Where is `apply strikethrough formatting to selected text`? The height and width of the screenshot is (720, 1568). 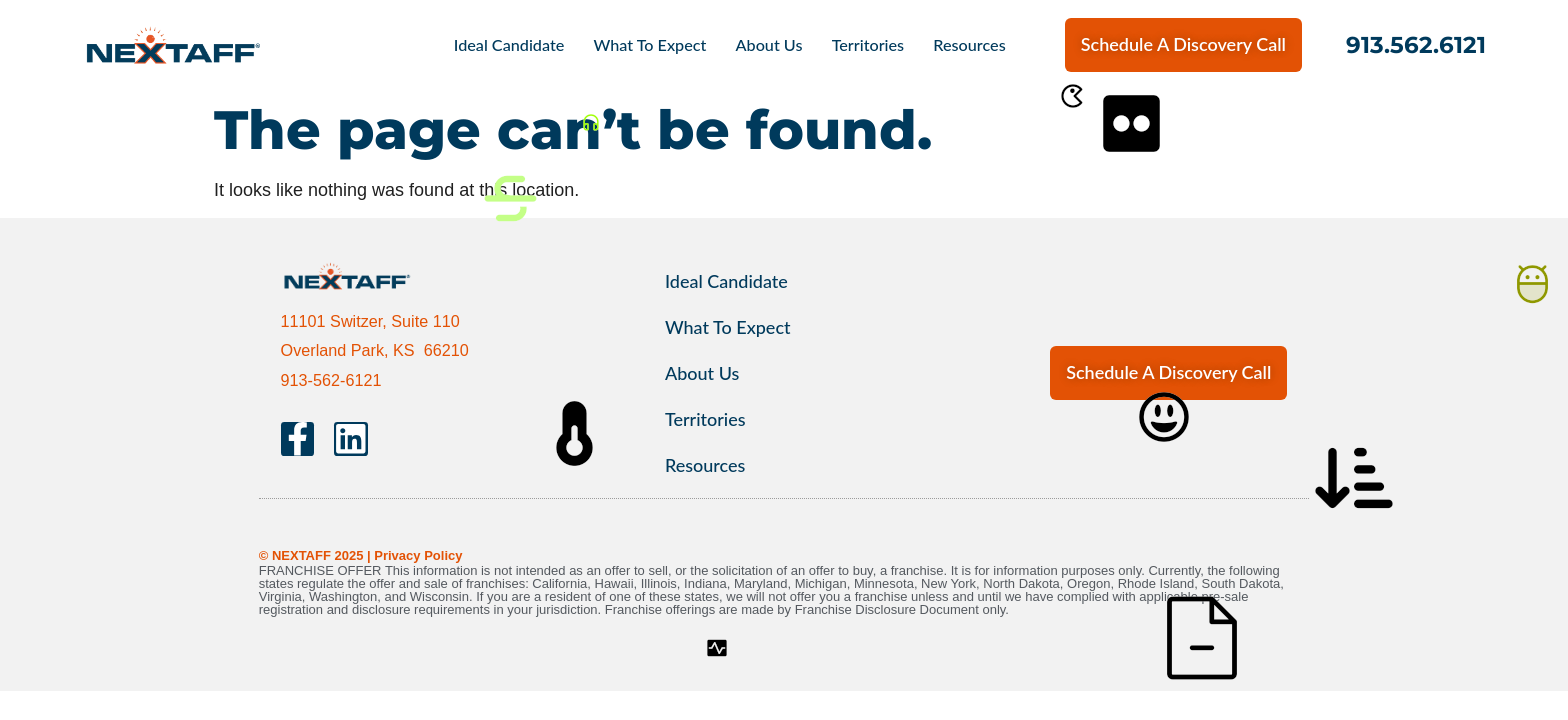
apply strikethrough formatting to selected text is located at coordinates (510, 198).